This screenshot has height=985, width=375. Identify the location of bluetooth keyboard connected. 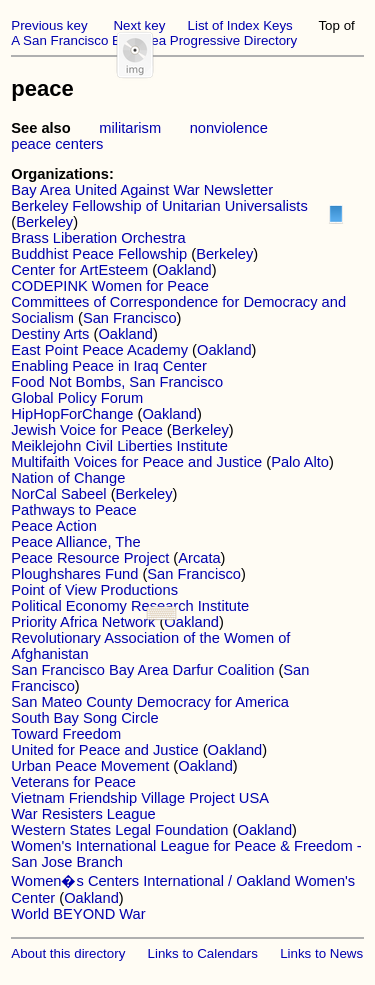
(161, 613).